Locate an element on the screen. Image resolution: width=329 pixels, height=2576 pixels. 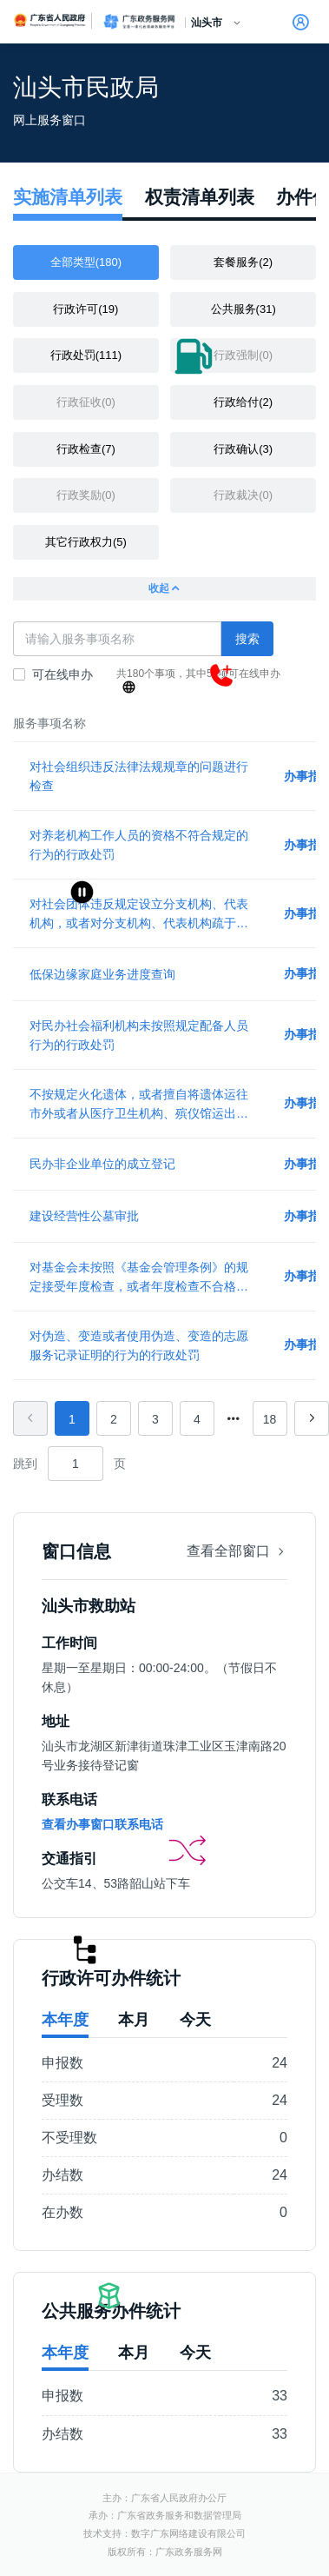
find nearby gas stations is located at coordinates (194, 356).